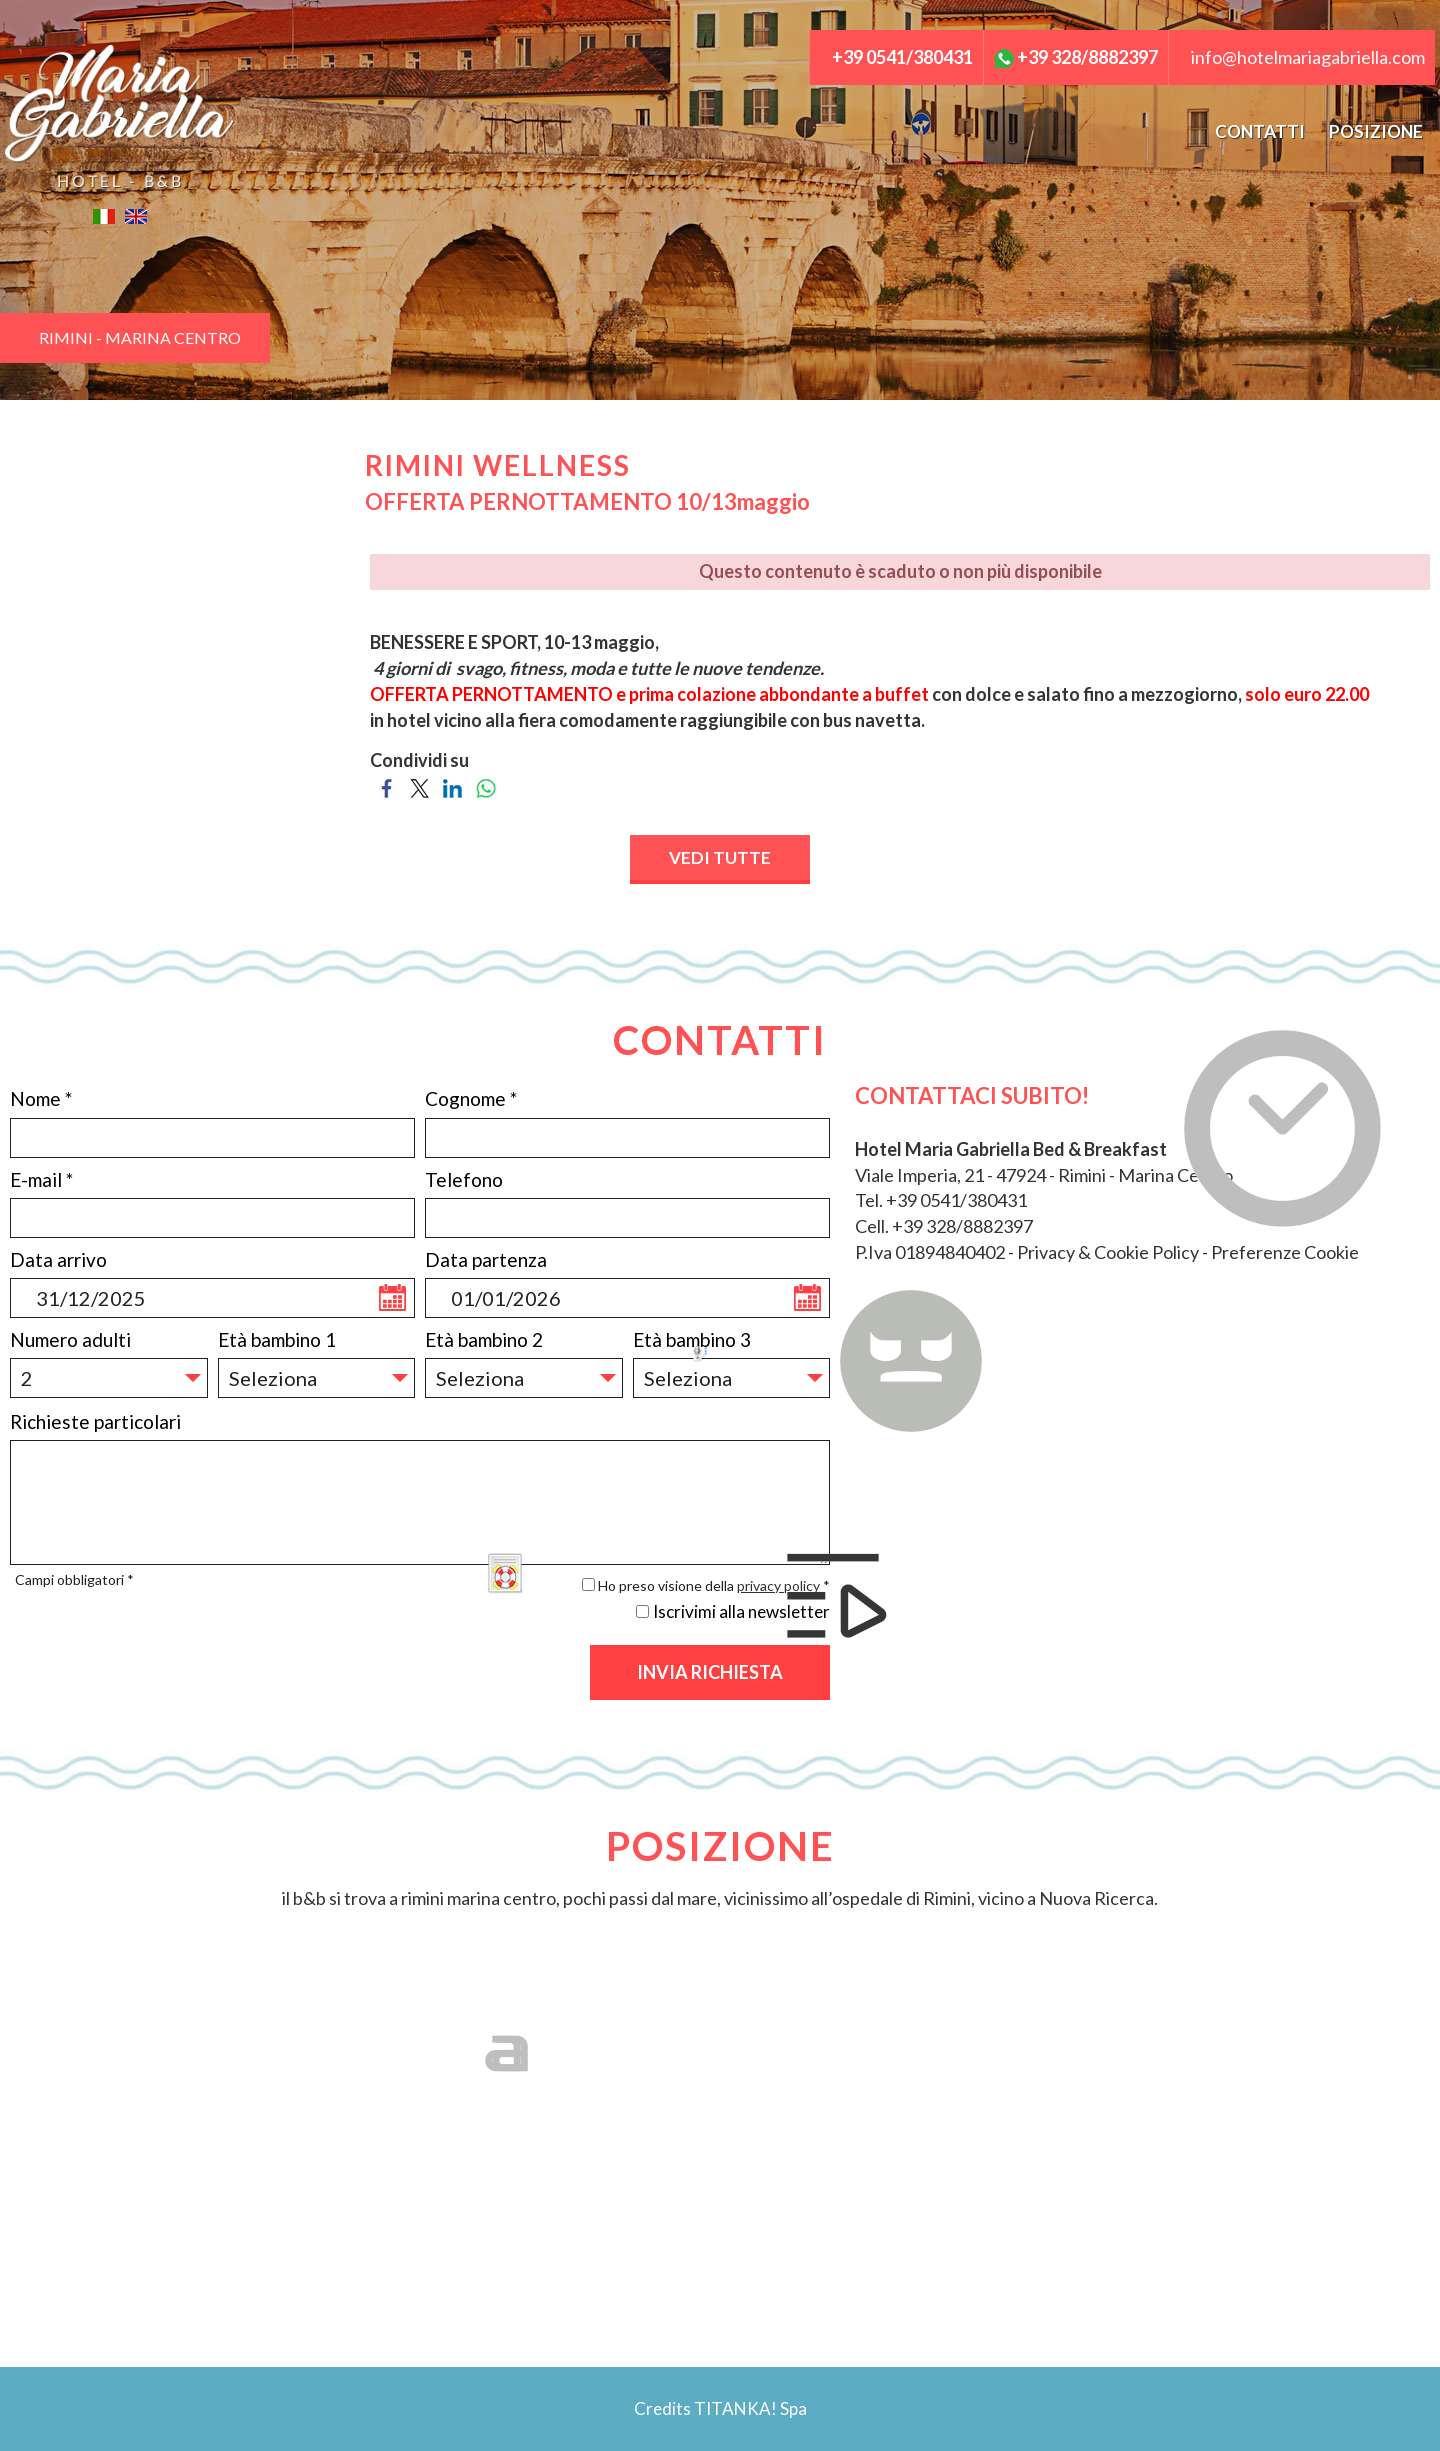 The image size is (1440, 2451). Describe the element at coordinates (505, 1573) in the screenshot. I see `access help documentation` at that location.